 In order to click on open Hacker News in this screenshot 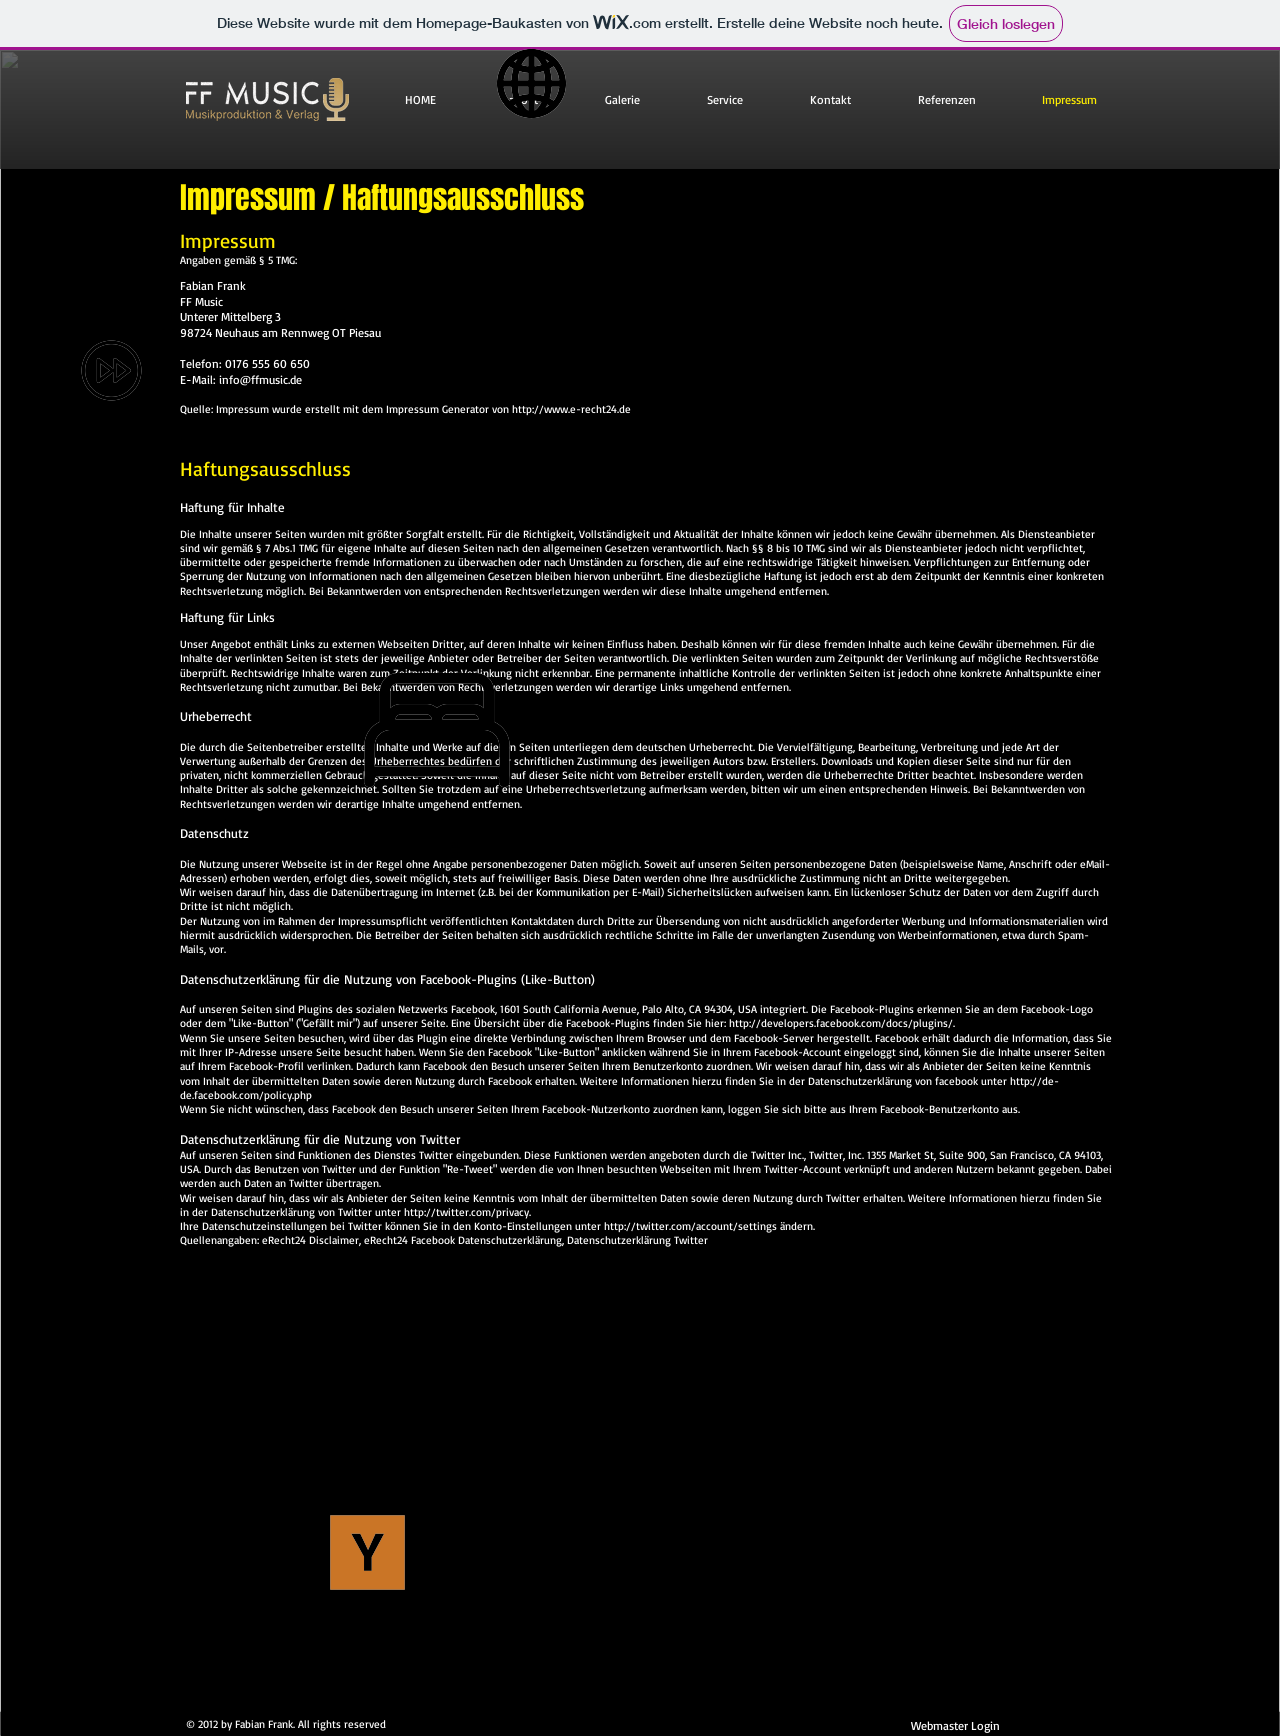, I will do `click(367, 1552)`.